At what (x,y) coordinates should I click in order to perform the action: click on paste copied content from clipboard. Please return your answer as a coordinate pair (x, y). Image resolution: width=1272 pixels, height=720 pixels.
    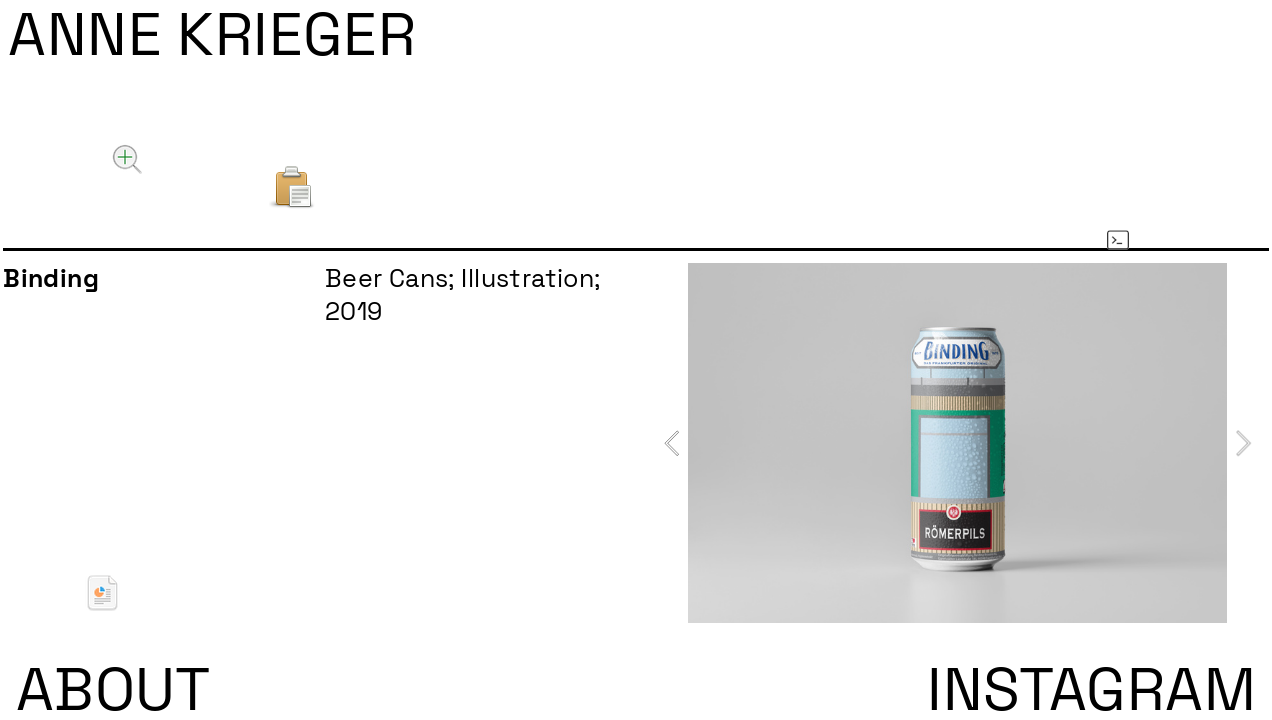
    Looking at the image, I should click on (293, 188).